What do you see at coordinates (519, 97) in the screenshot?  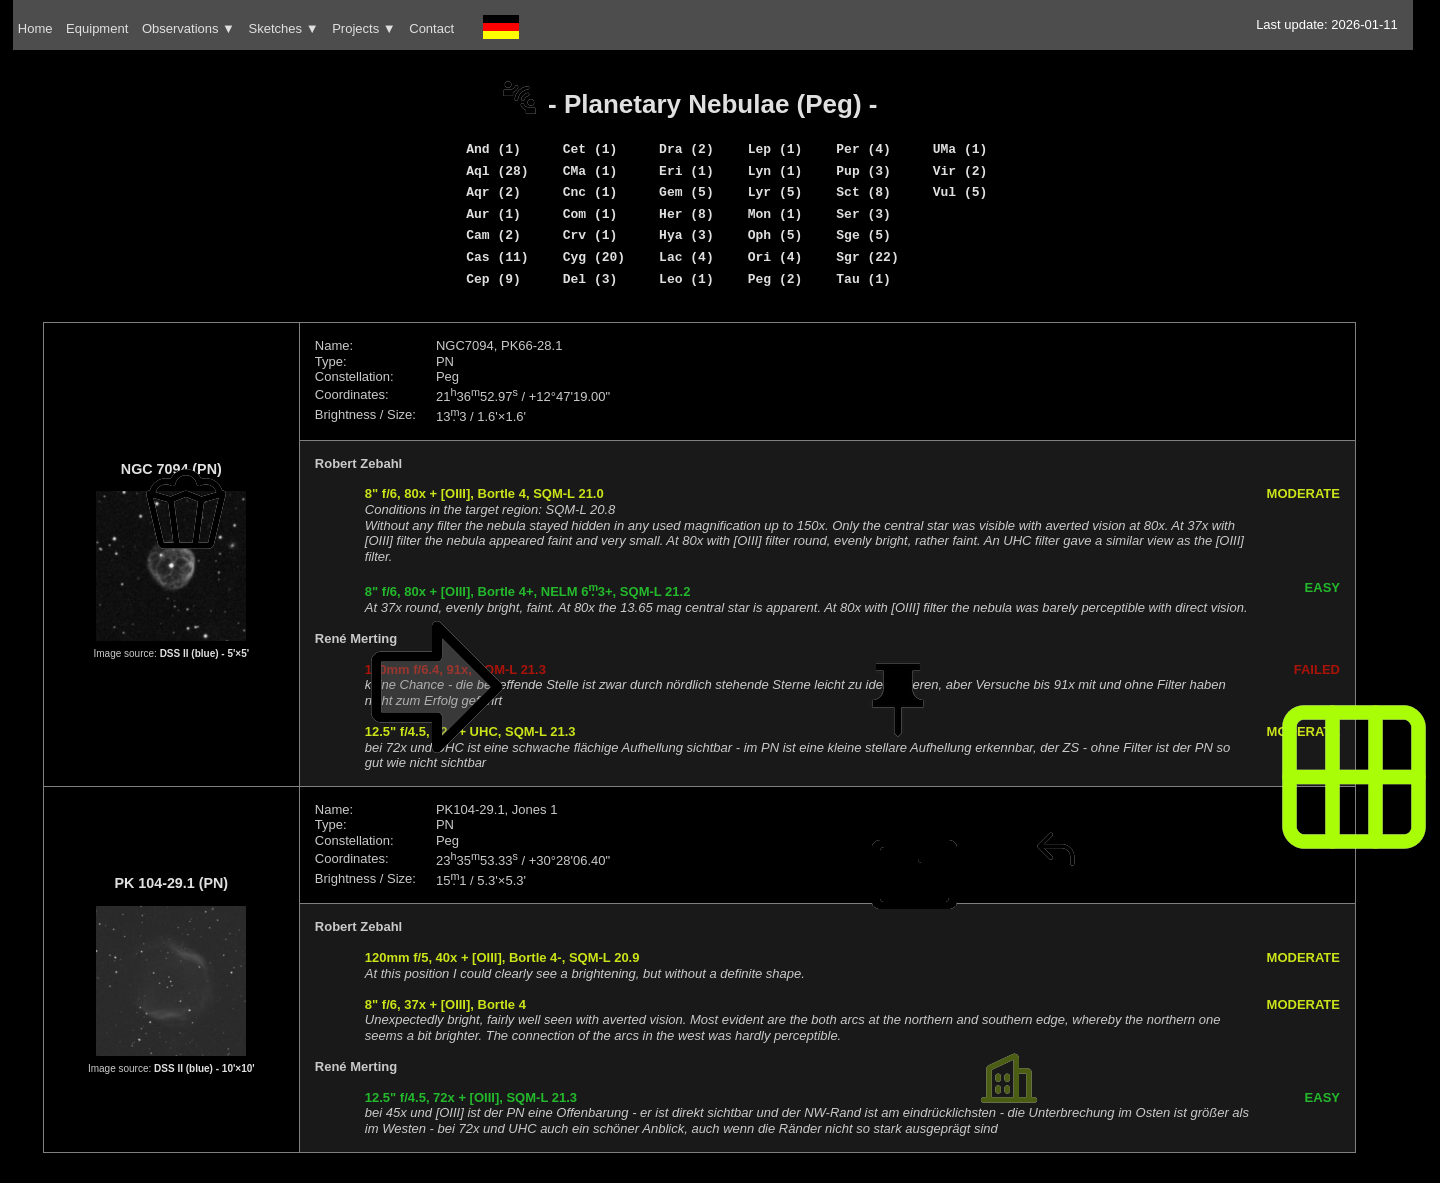 I see `connect with others remotely or contactlessly` at bounding box center [519, 97].